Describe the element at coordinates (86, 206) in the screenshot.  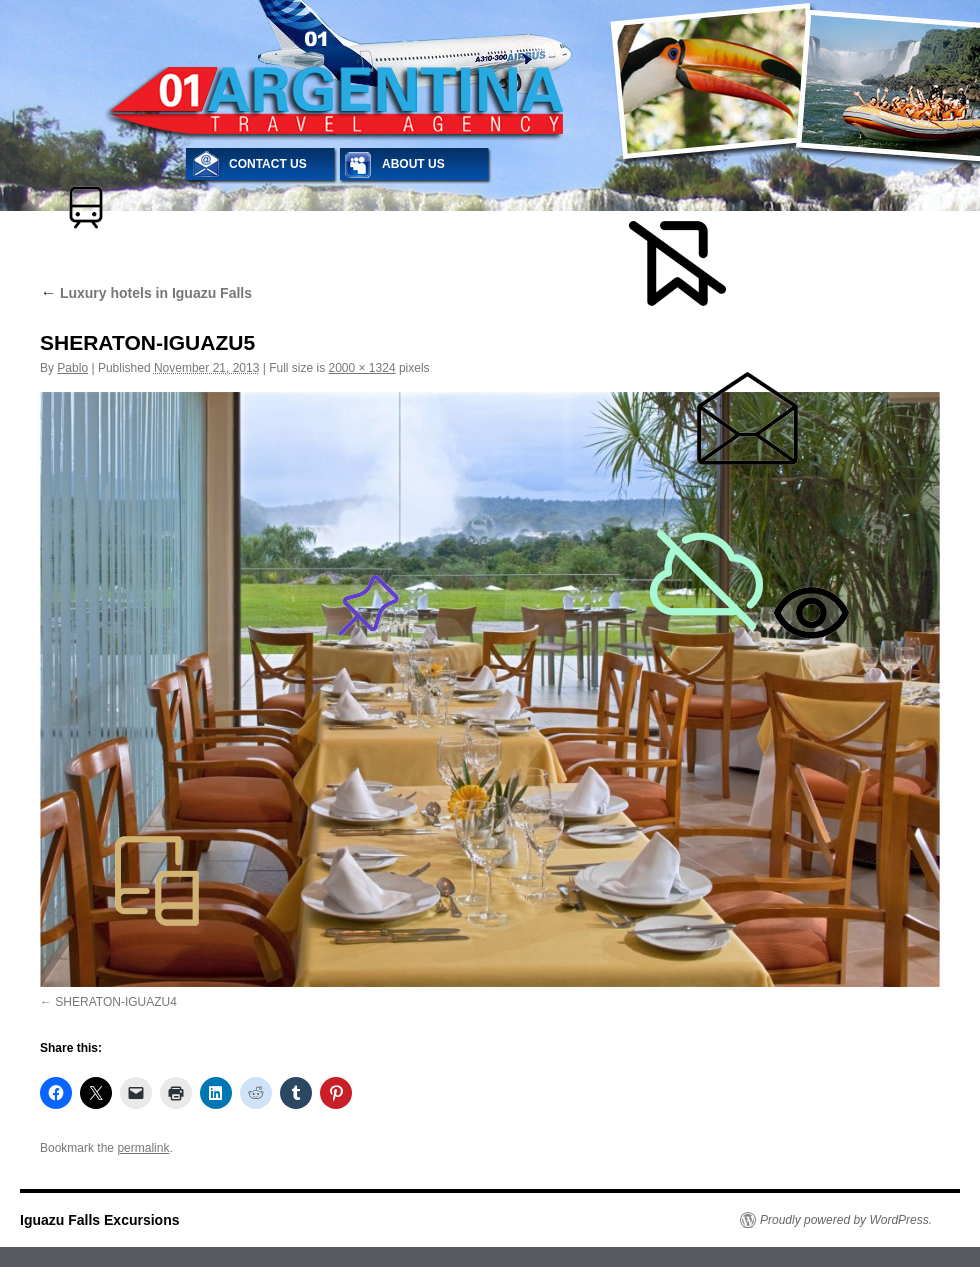
I see `access train schedules or rail services` at that location.